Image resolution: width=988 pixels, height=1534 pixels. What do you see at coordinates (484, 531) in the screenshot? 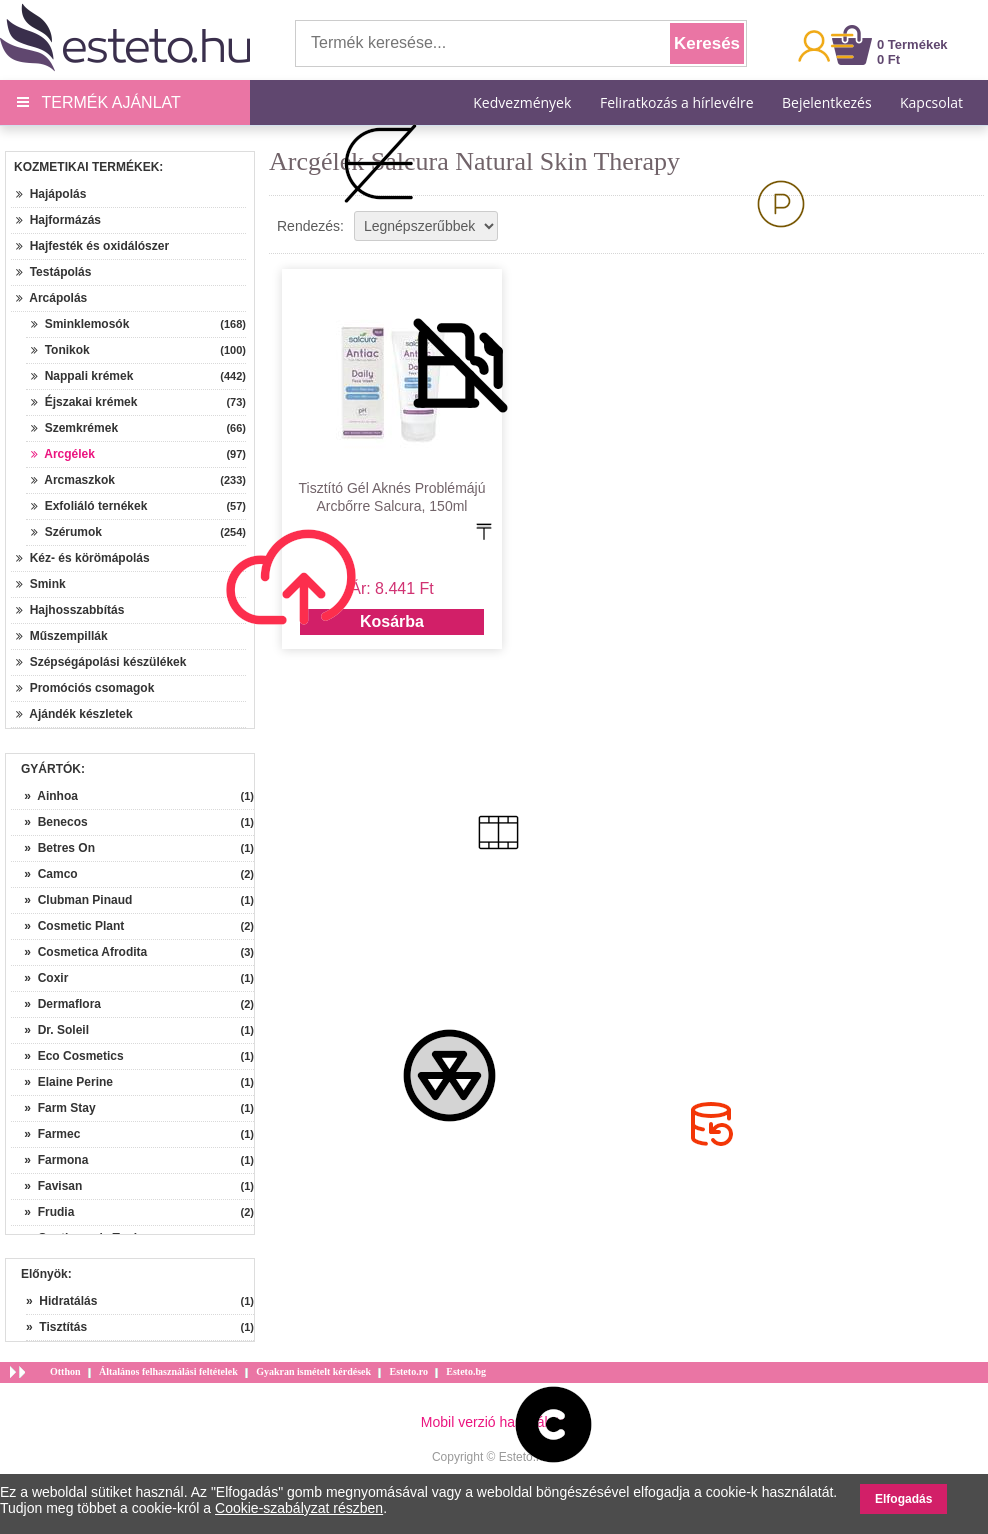
I see `view or select Kazakhstan tenge currency` at bounding box center [484, 531].